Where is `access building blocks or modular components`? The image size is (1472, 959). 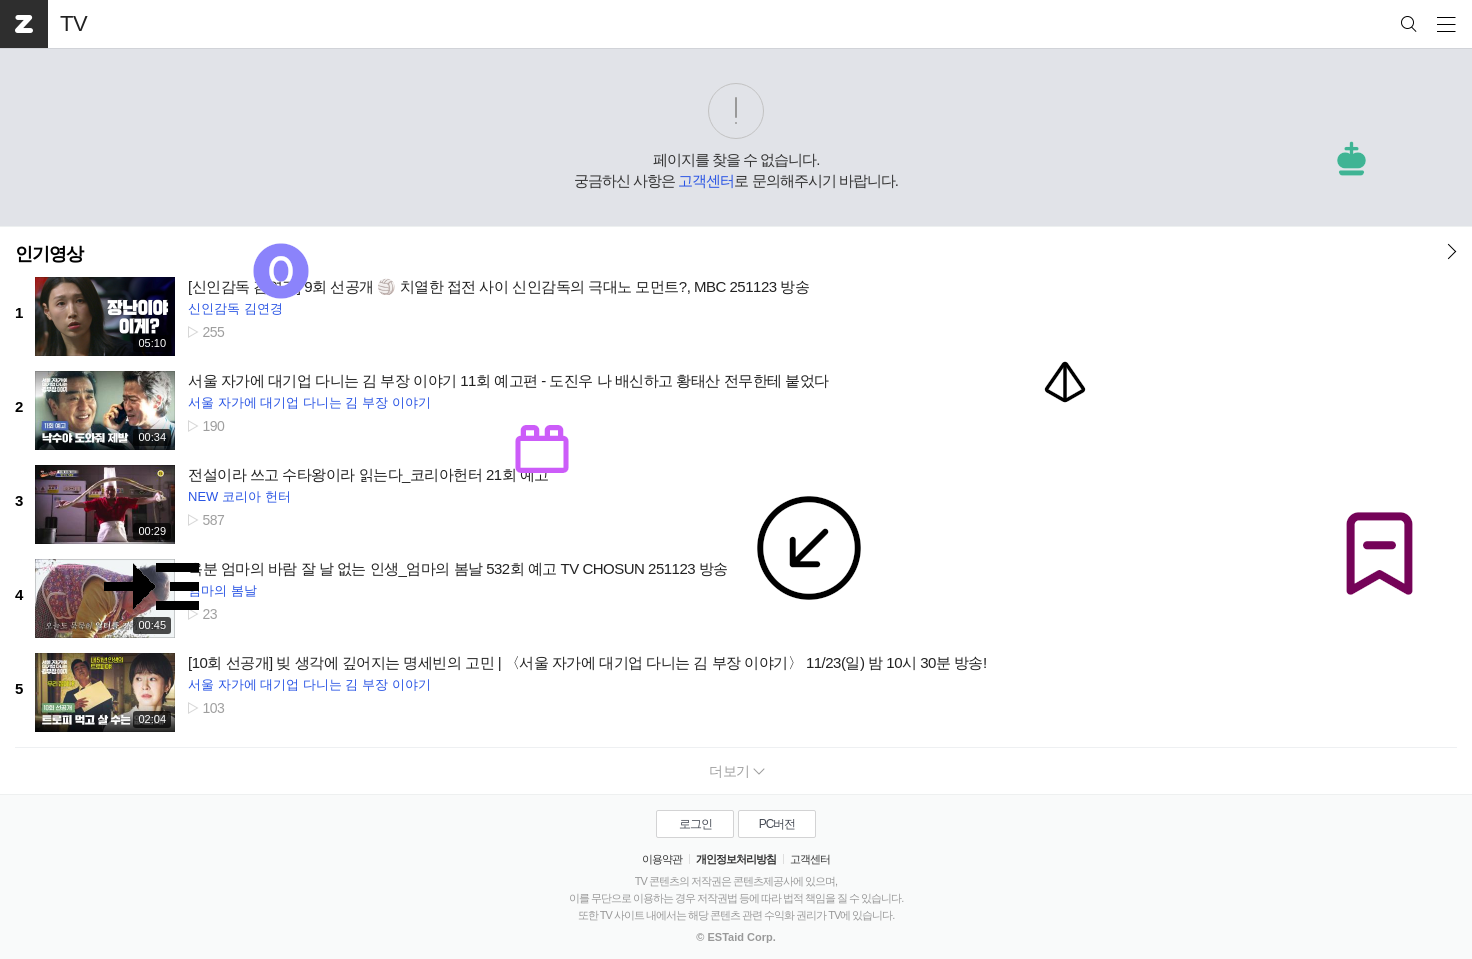 access building blocks or modular components is located at coordinates (542, 449).